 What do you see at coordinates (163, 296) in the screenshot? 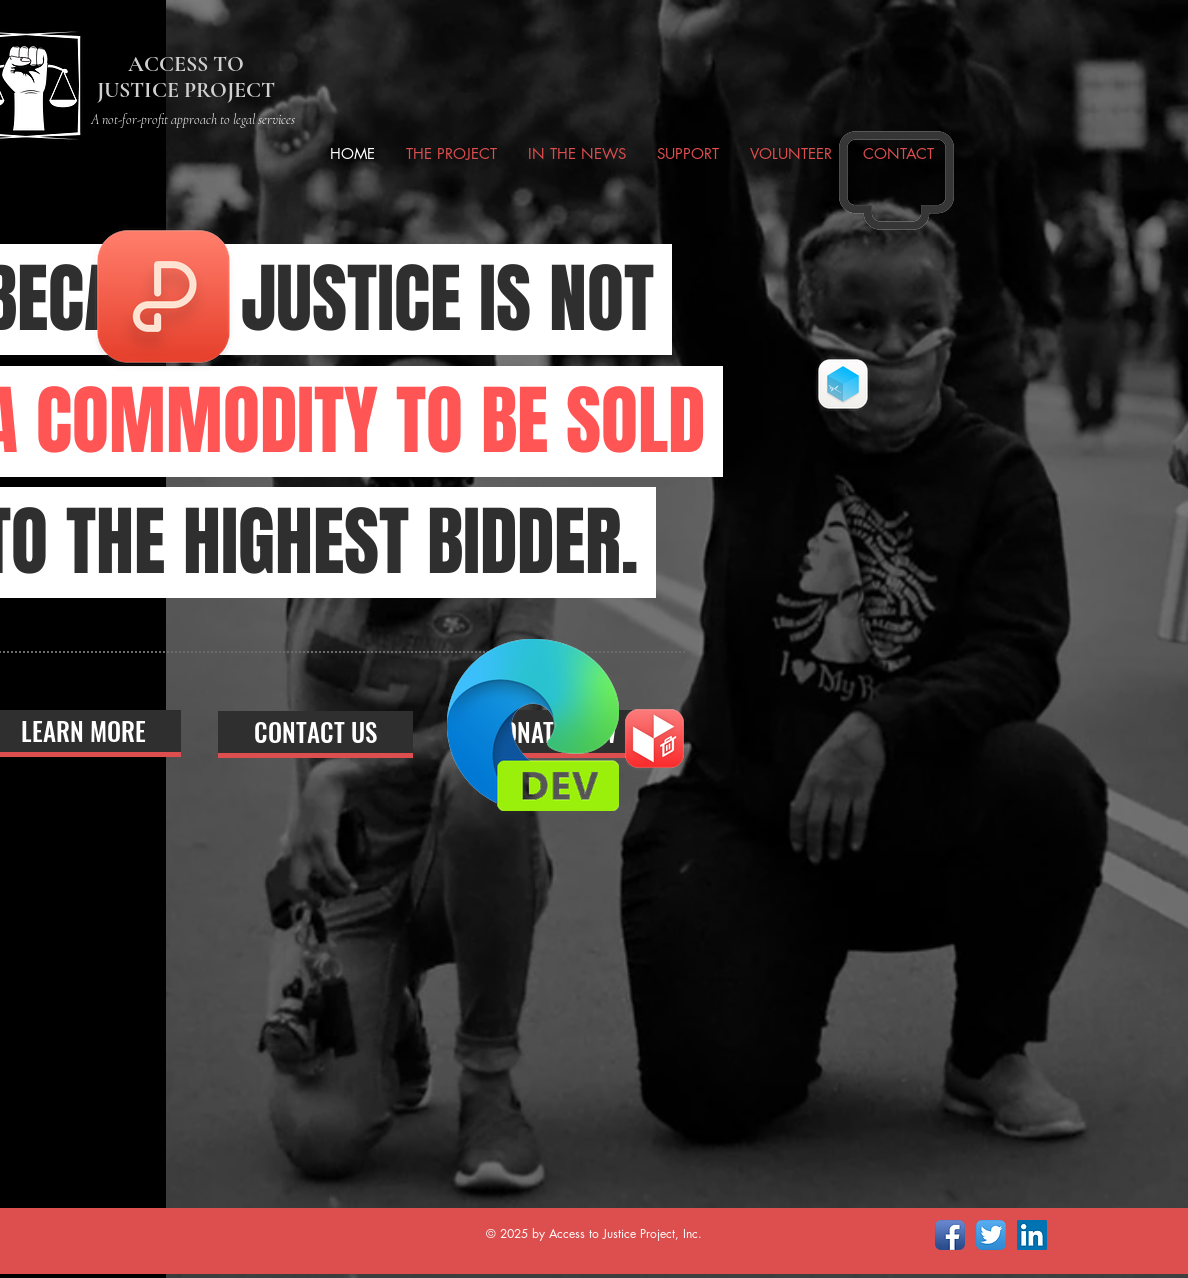
I see `open wps pdf editor application` at bounding box center [163, 296].